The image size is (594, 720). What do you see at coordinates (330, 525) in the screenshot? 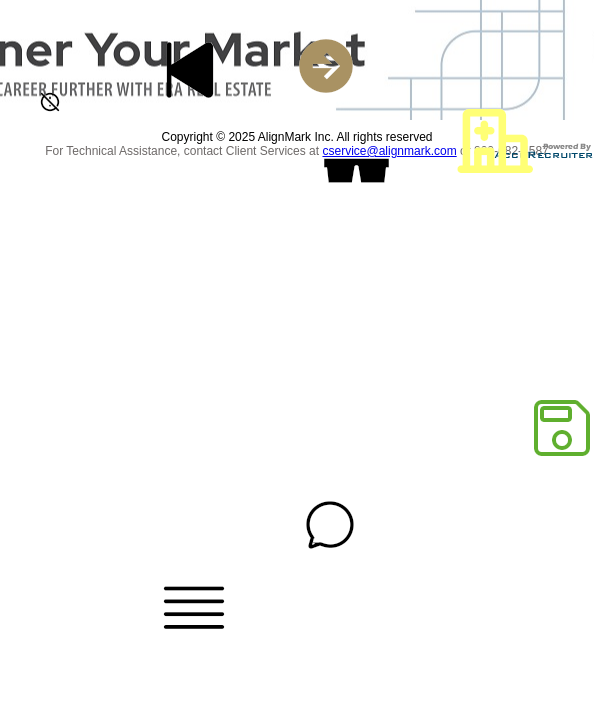
I see `open a chat or messaging feature` at bounding box center [330, 525].